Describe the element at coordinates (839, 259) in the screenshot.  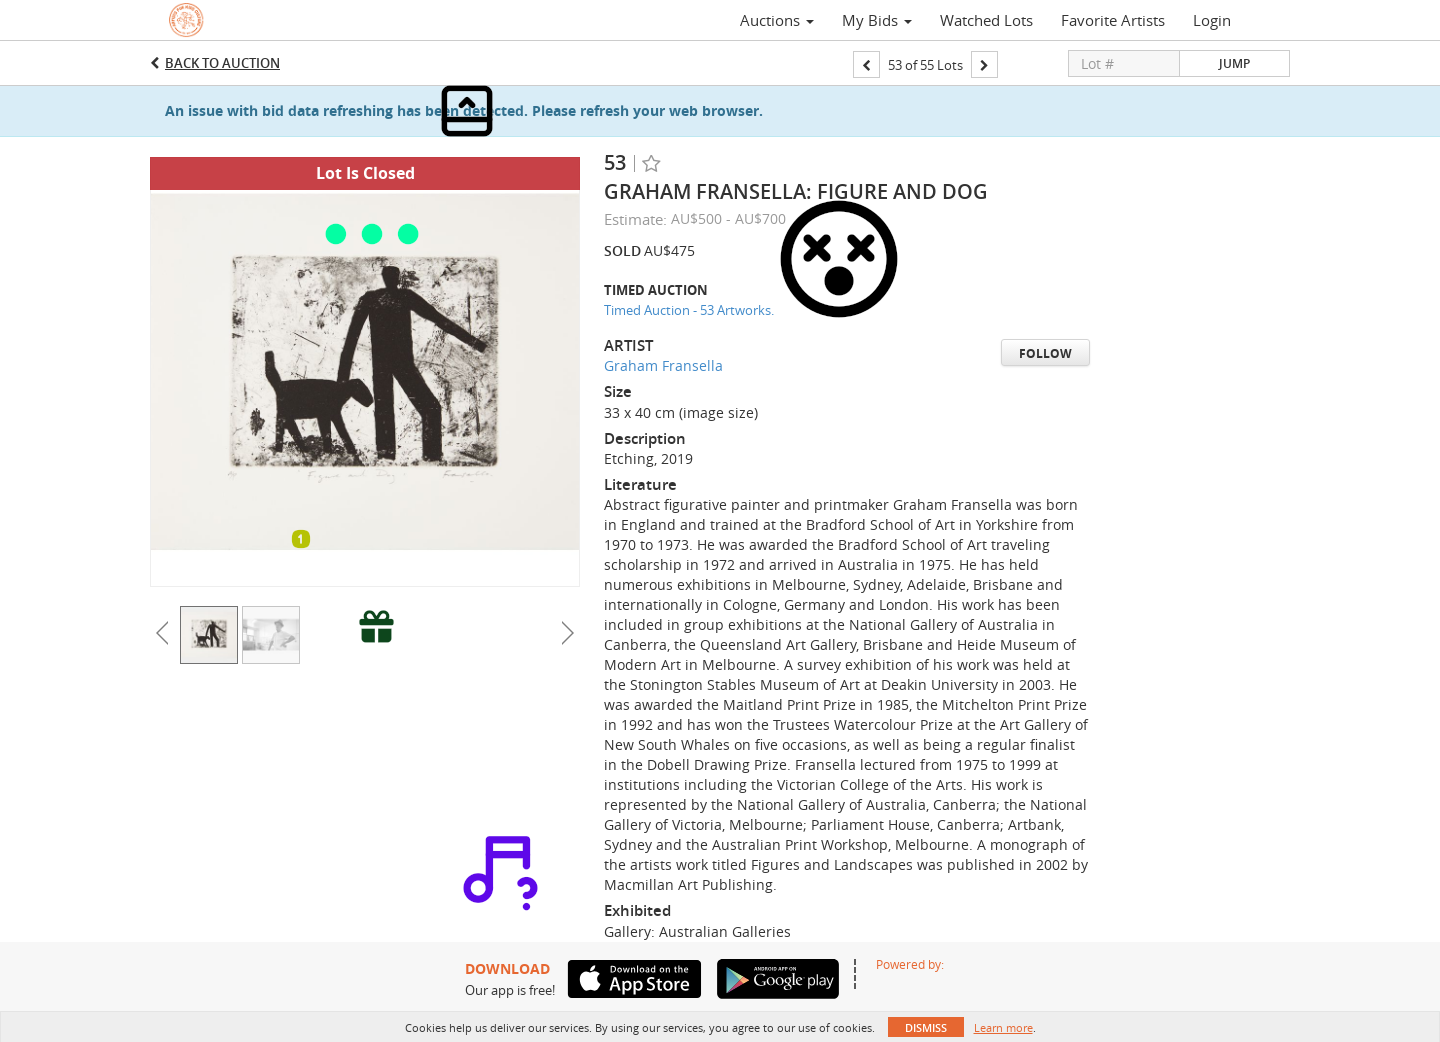
I see `indicates a confused or overwhelmed state` at that location.